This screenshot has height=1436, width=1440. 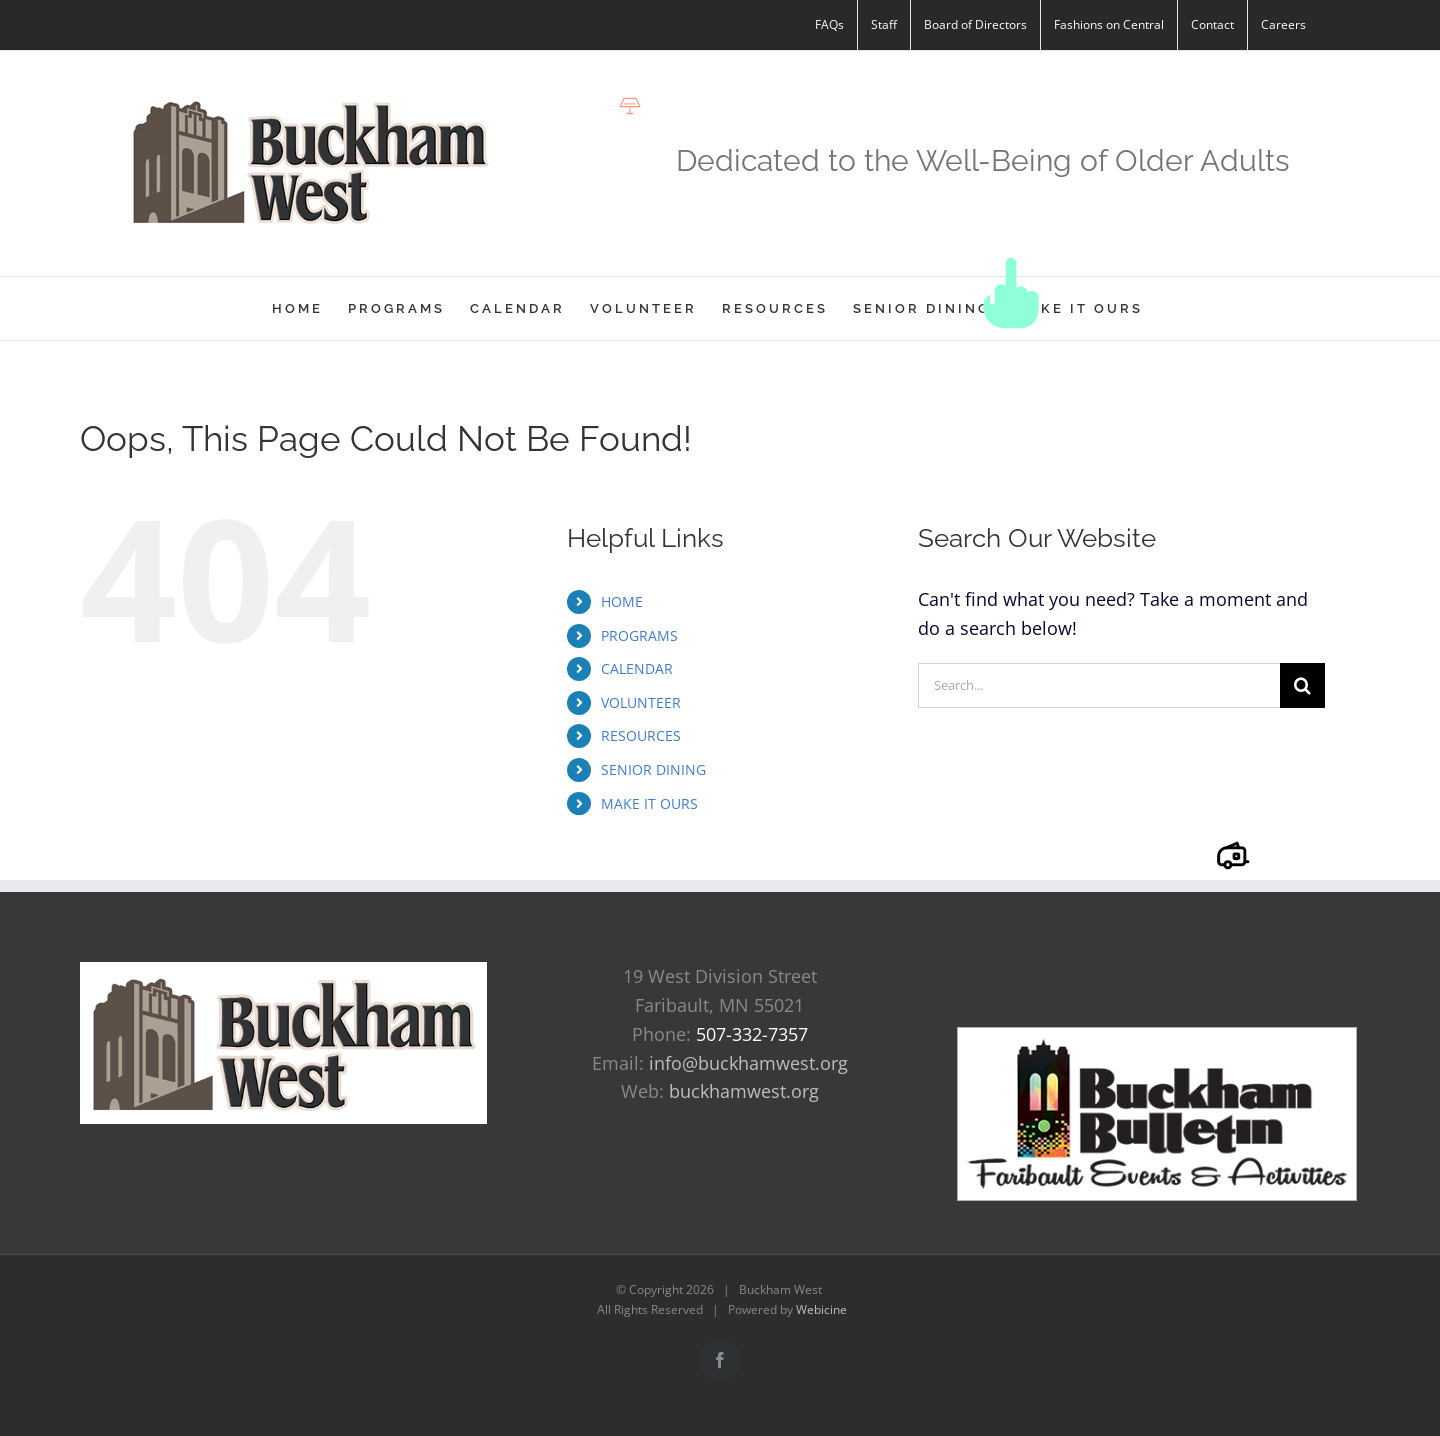 I want to click on indicates offensive content warning, so click(x=1010, y=293).